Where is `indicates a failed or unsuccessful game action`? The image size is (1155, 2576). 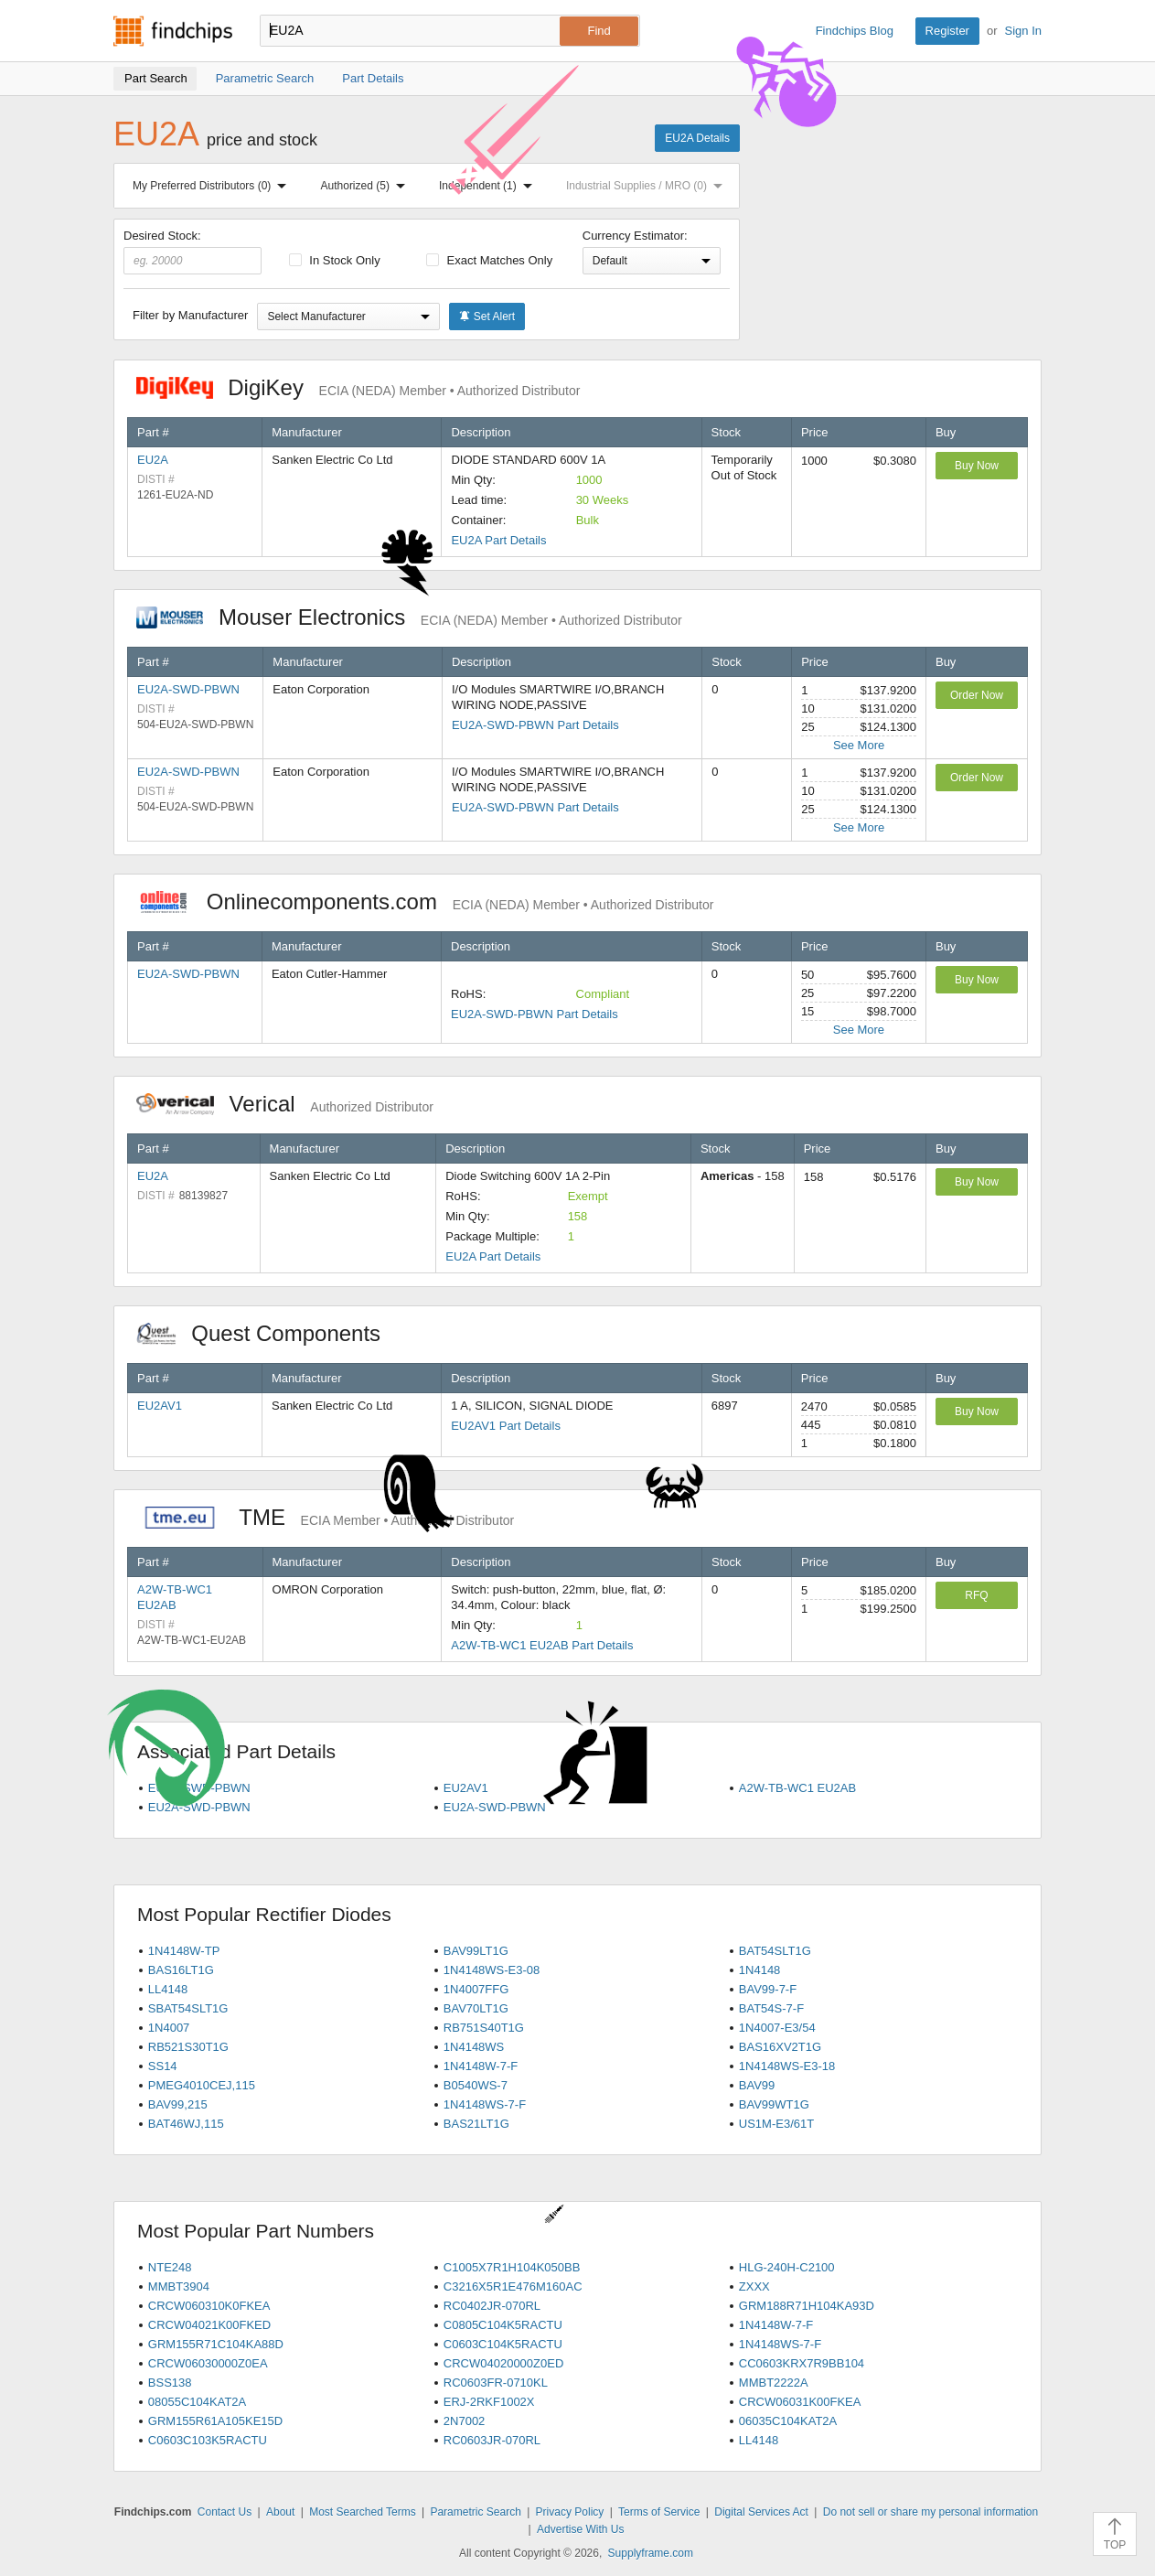
indicates a failed or unsuccessful game action is located at coordinates (674, 1487).